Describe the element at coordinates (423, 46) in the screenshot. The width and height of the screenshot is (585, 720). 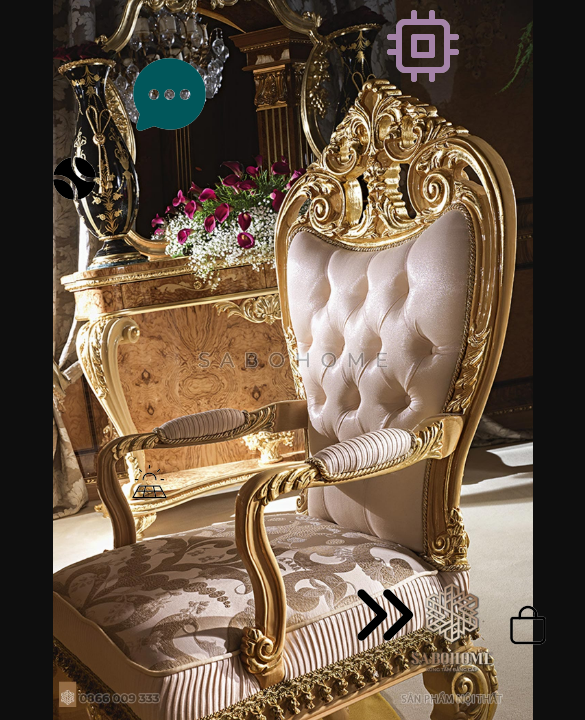
I see `view processor or system performance` at that location.